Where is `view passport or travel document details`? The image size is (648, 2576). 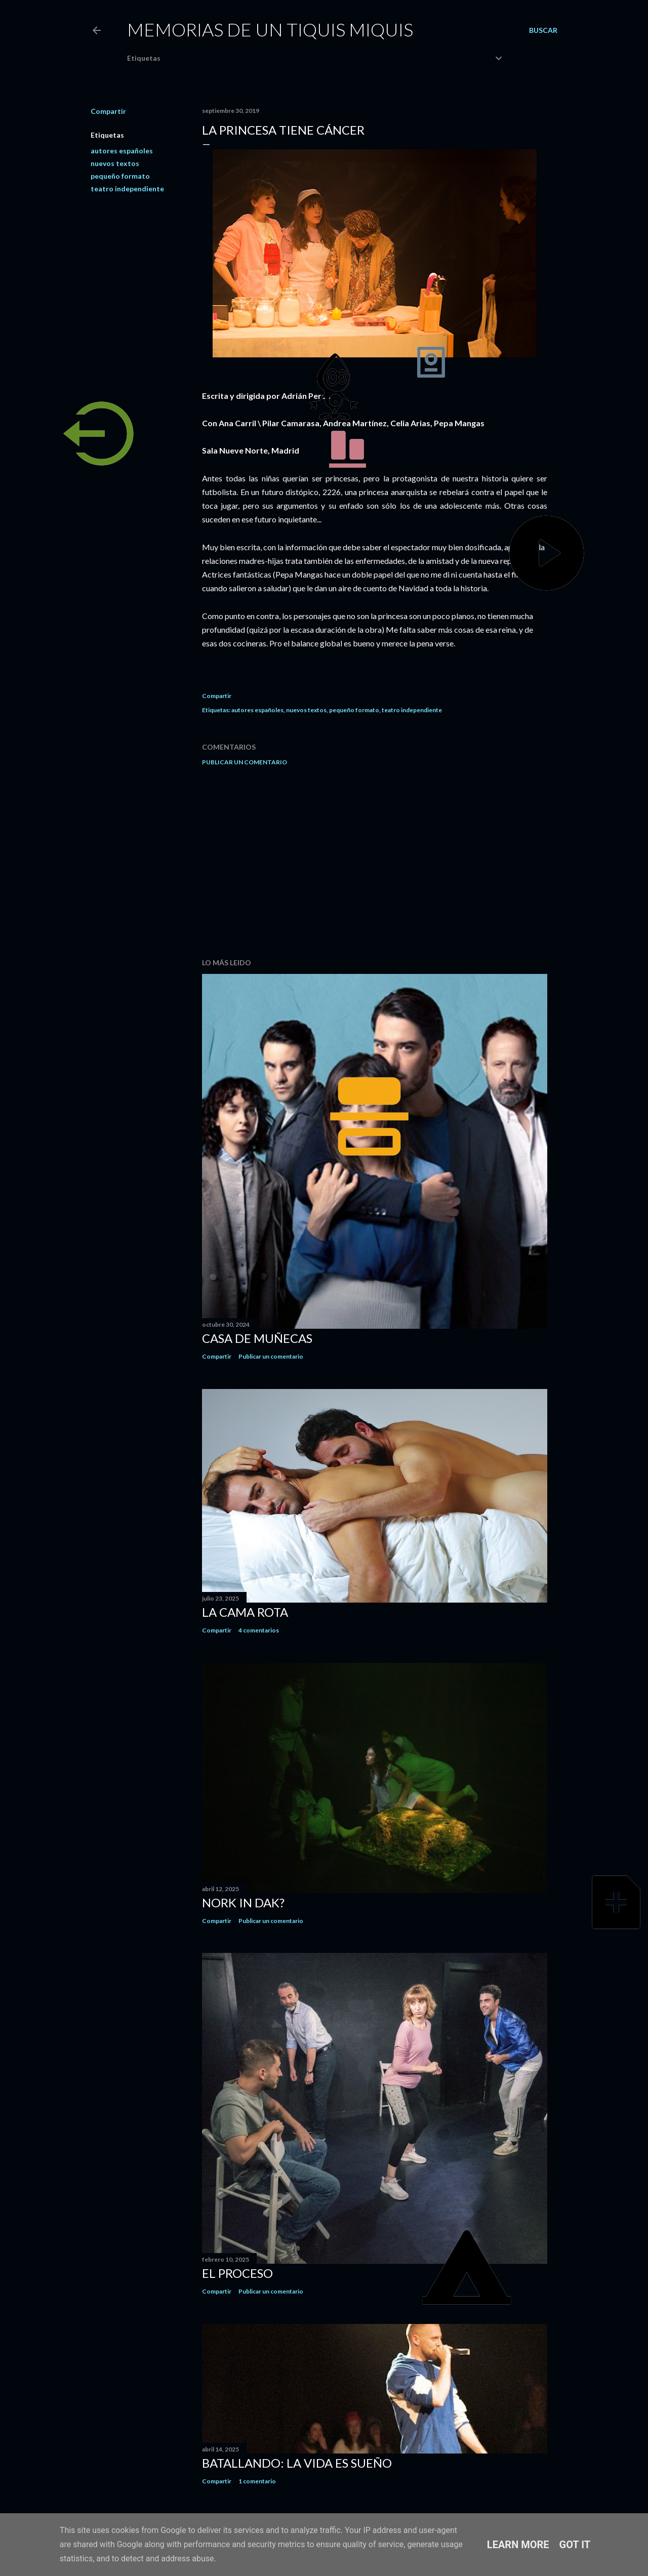 view passport or travel document details is located at coordinates (431, 362).